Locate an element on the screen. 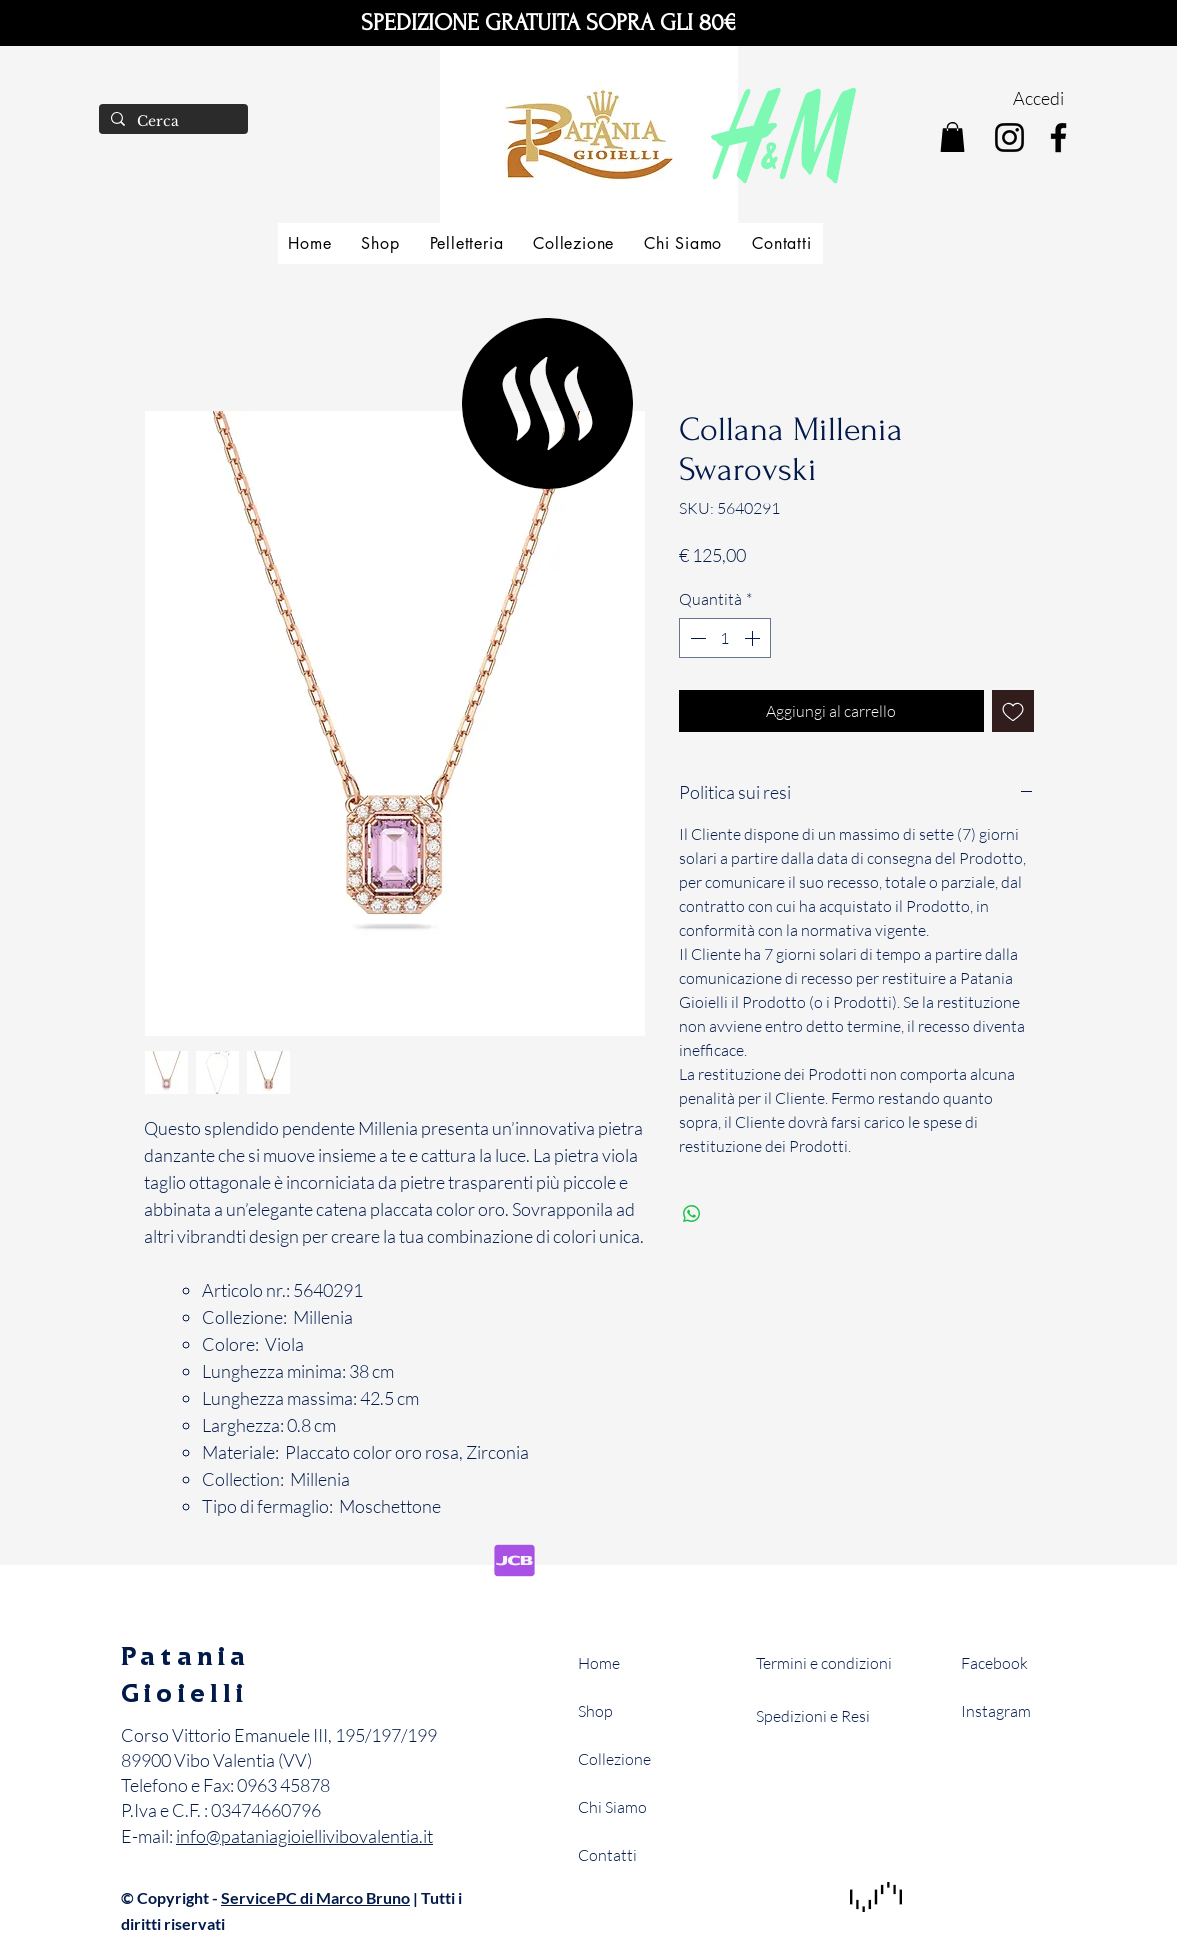 This screenshot has width=1177, height=1953. pay with JCB credit card is located at coordinates (514, 1560).